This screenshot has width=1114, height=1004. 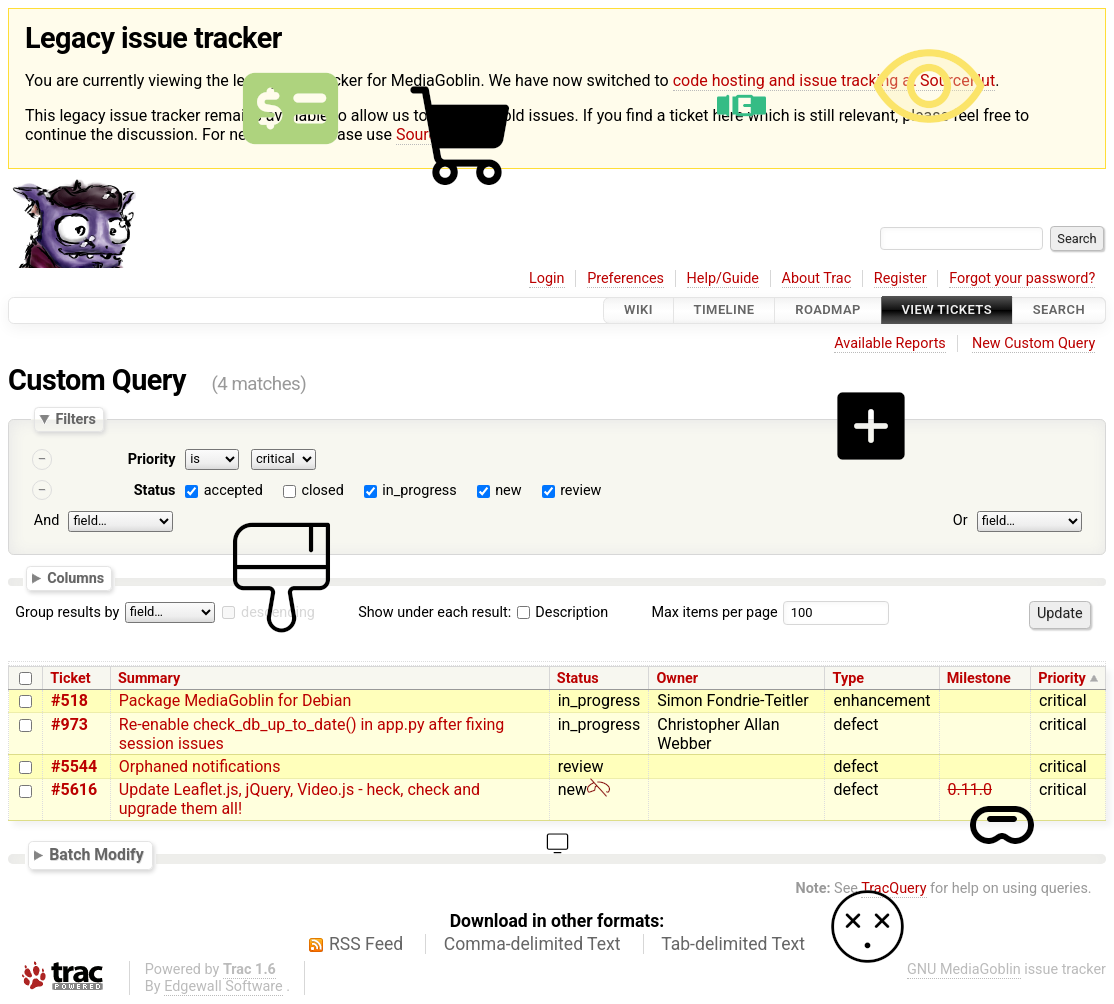 What do you see at coordinates (929, 86) in the screenshot?
I see `view or preview content` at bounding box center [929, 86].